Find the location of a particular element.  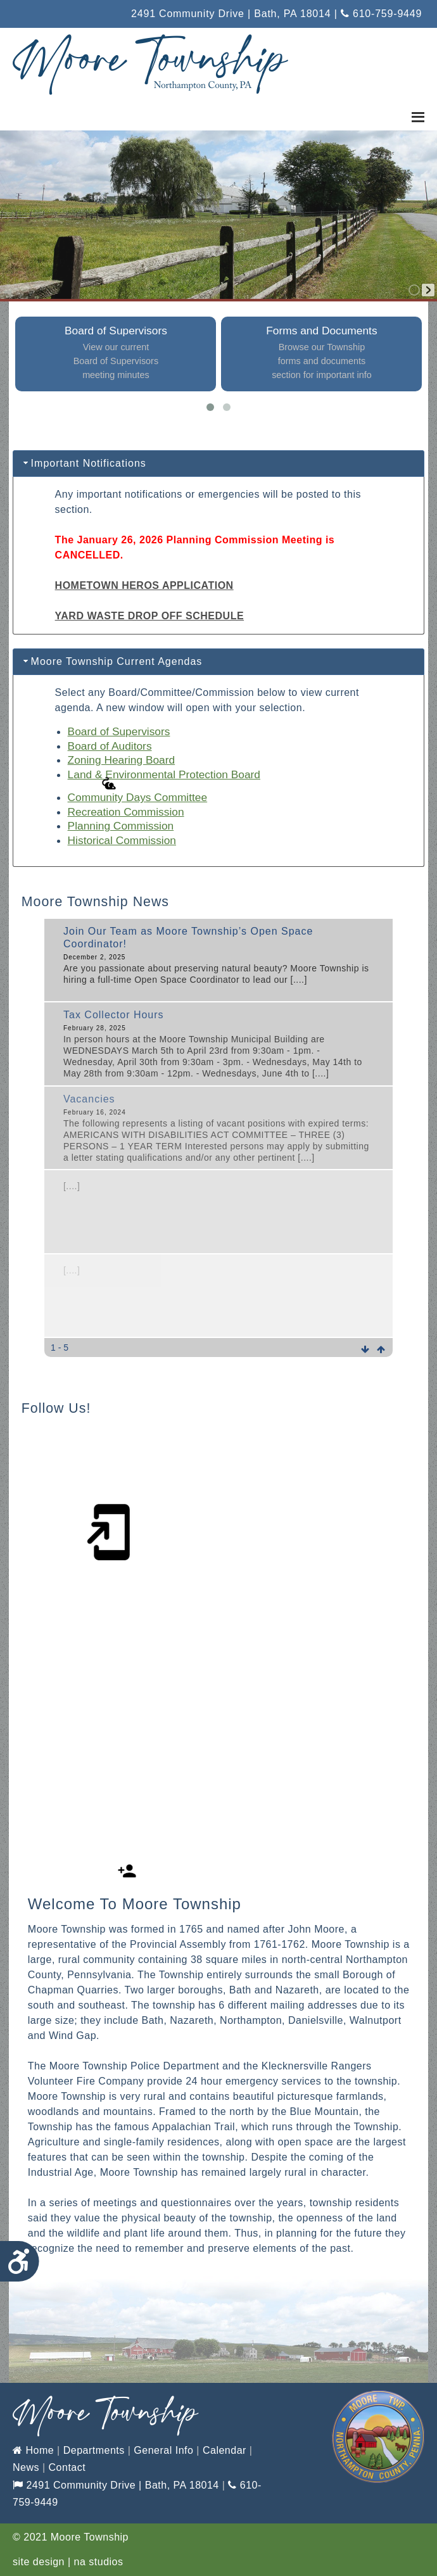

add a new contact is located at coordinates (127, 1871).